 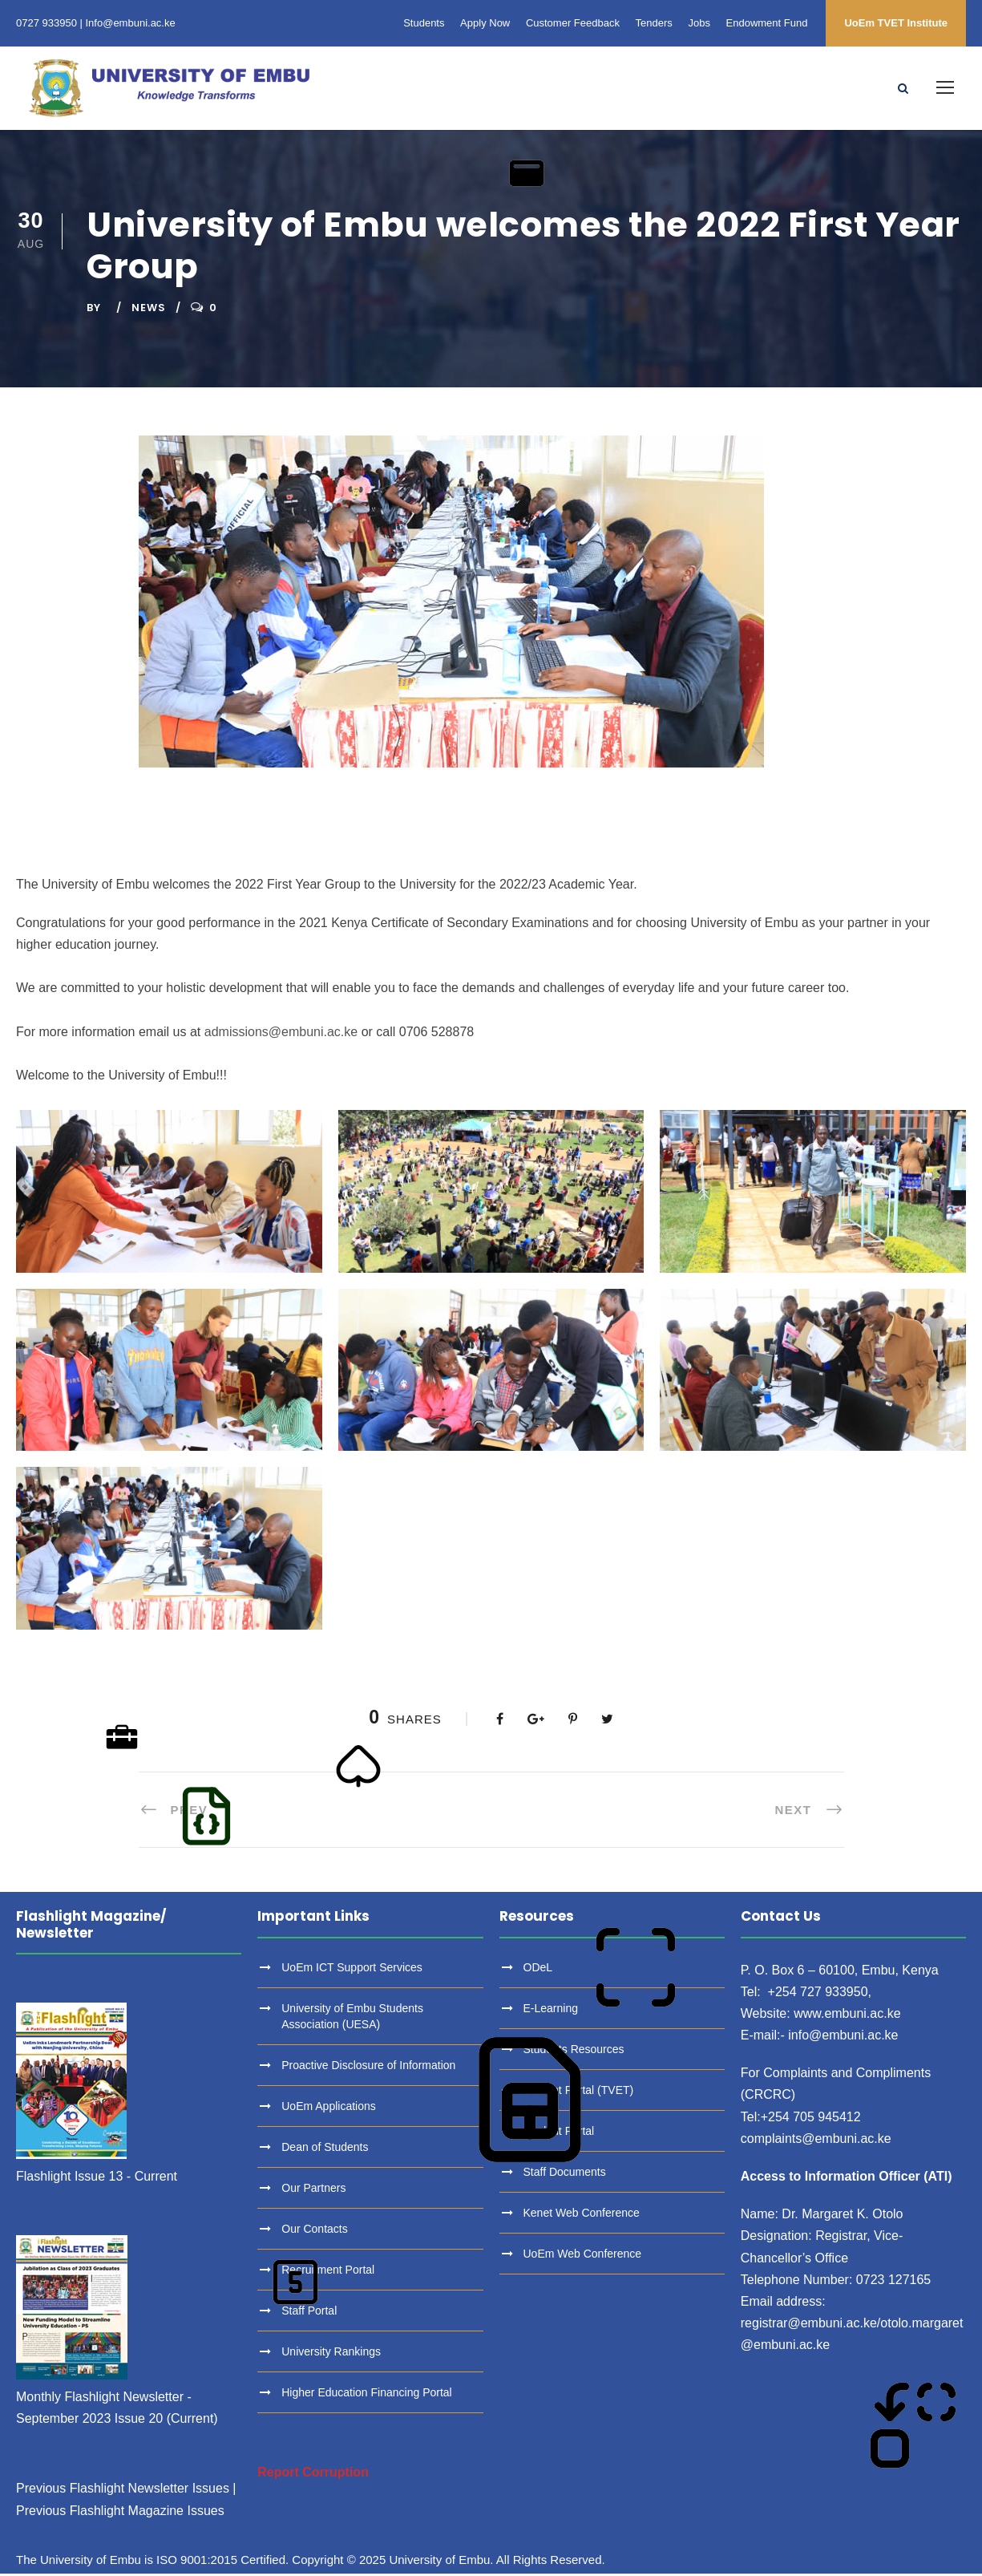 I want to click on manage SIM card settings, so click(x=530, y=2100).